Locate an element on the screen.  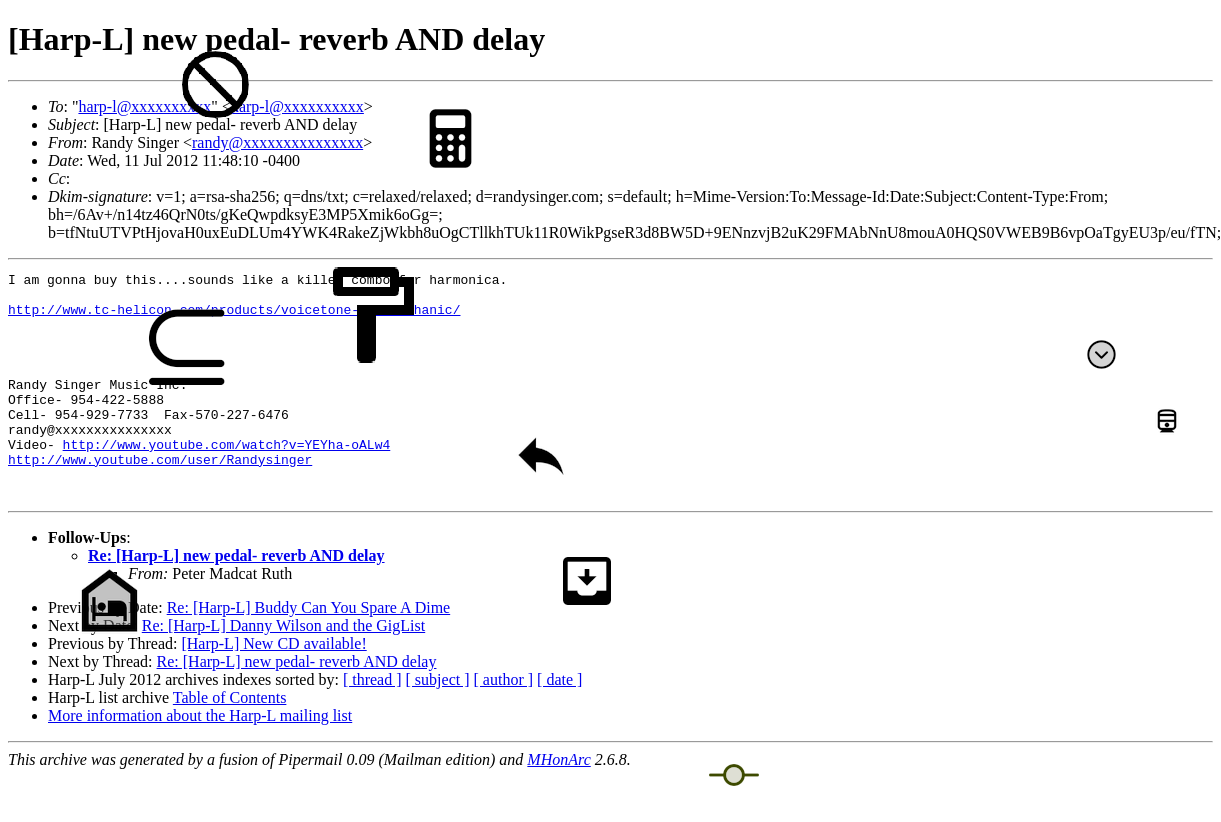
reply to a message or comment is located at coordinates (541, 455).